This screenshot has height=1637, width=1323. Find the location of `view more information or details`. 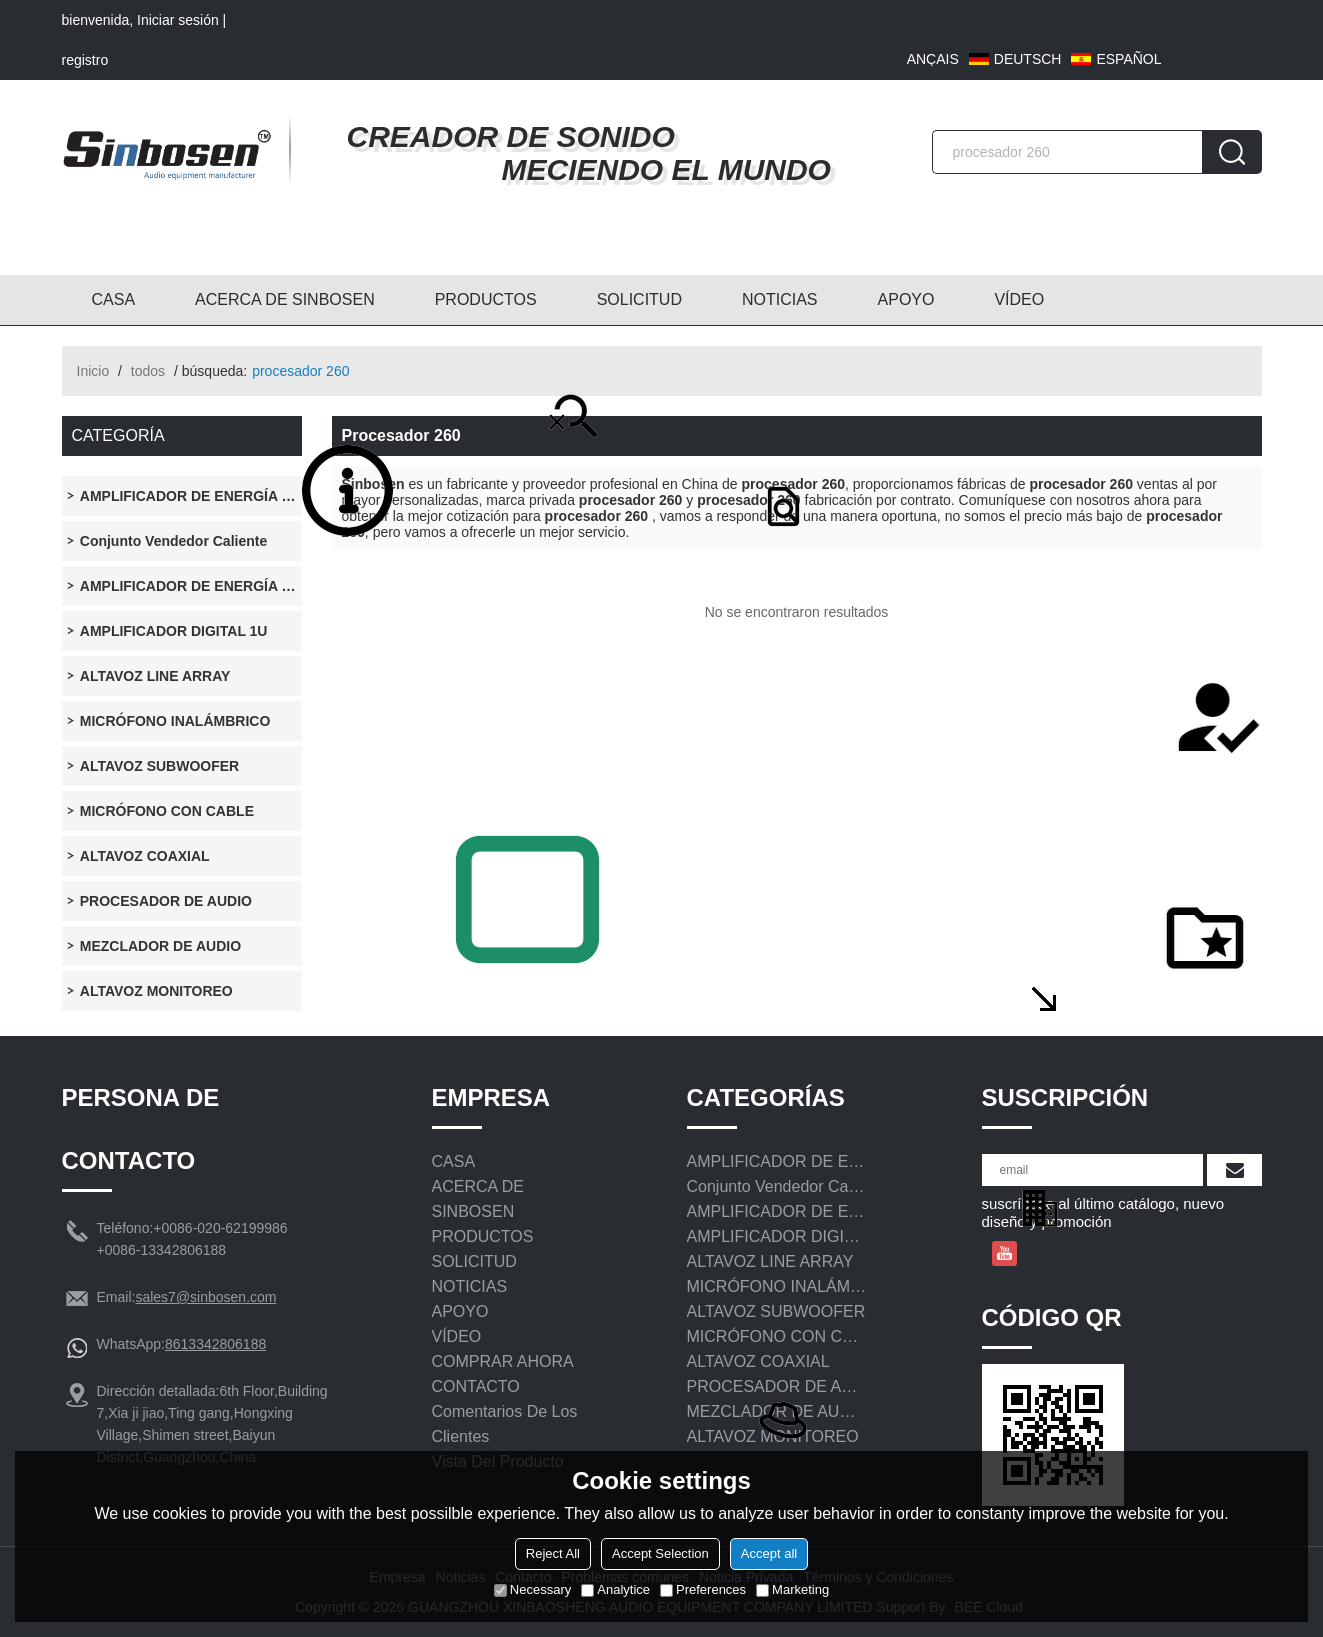

view more information or details is located at coordinates (347, 490).